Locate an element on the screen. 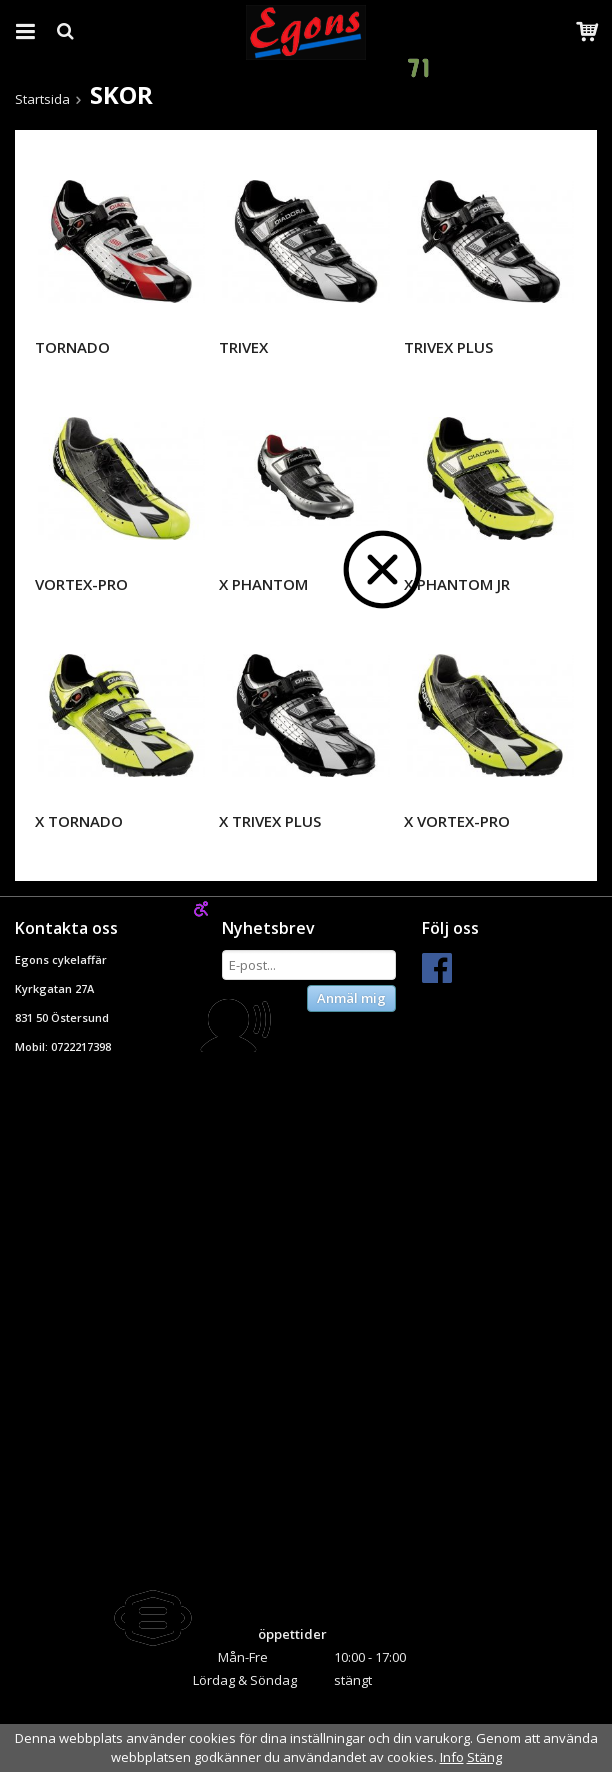 The height and width of the screenshot is (1772, 612). accessibility options or settings is located at coordinates (201, 908).